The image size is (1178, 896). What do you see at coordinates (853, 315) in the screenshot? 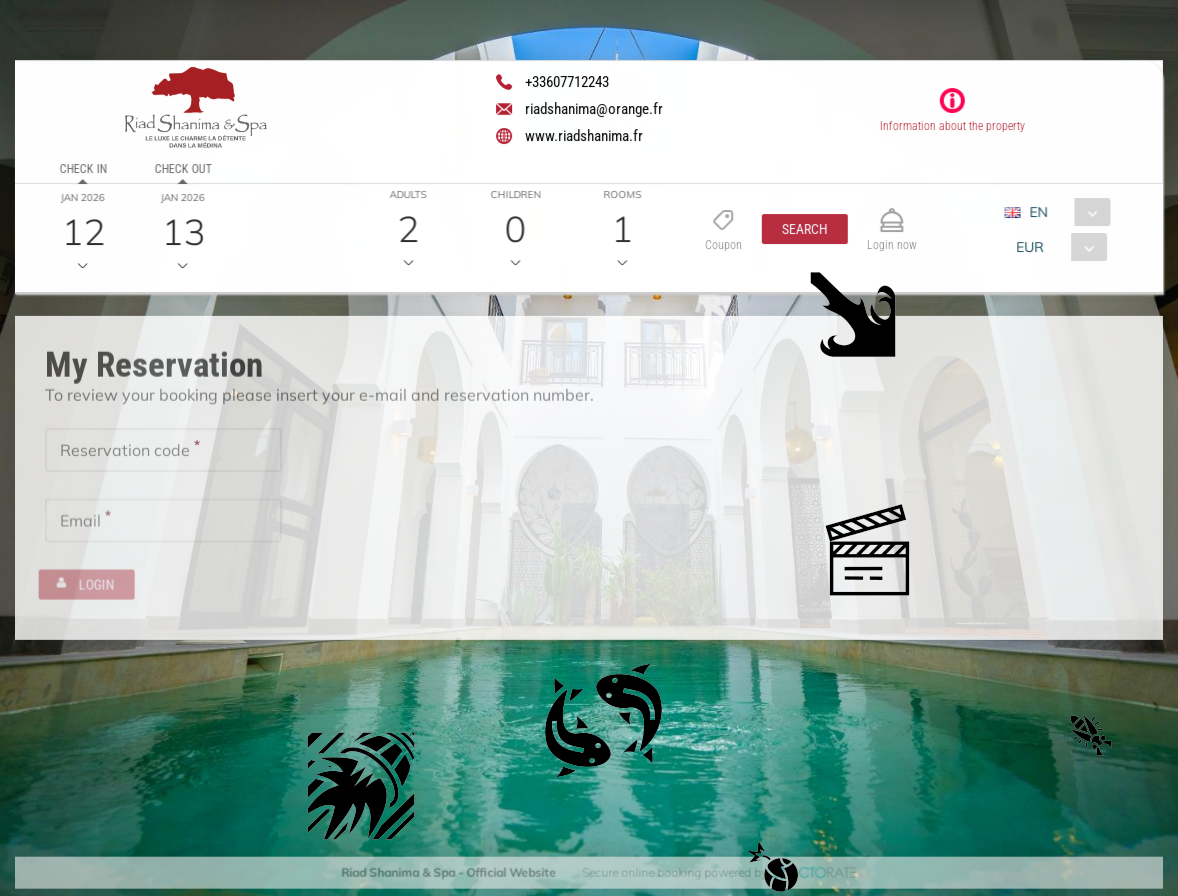
I see `activate dragon breath ability` at bounding box center [853, 315].